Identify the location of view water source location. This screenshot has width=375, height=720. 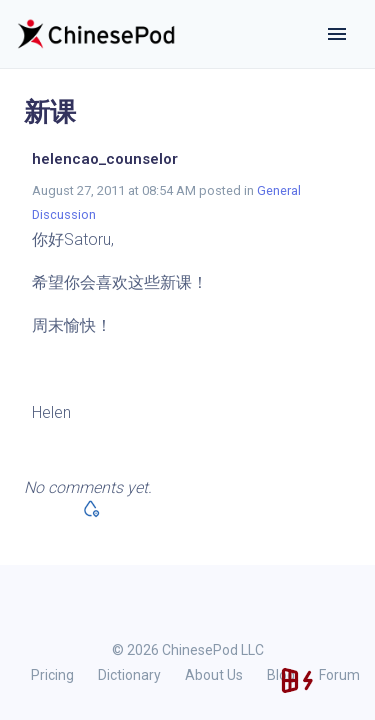
(90, 508).